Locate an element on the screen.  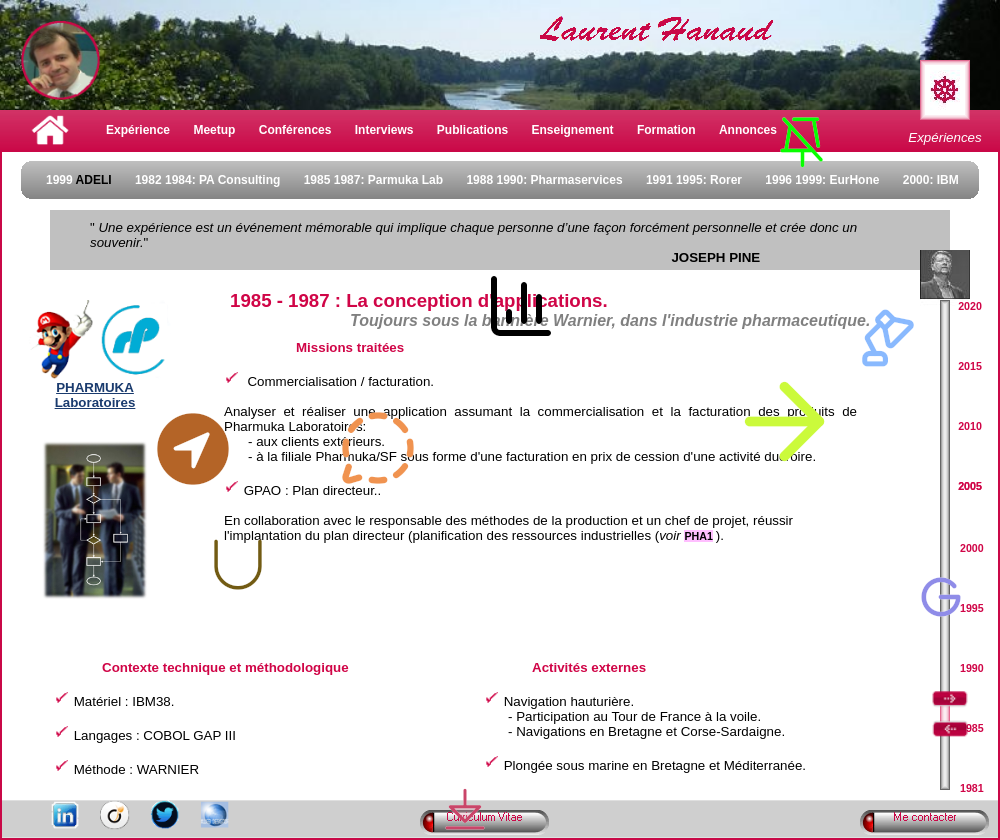
navigate to the next item or screen is located at coordinates (784, 421).